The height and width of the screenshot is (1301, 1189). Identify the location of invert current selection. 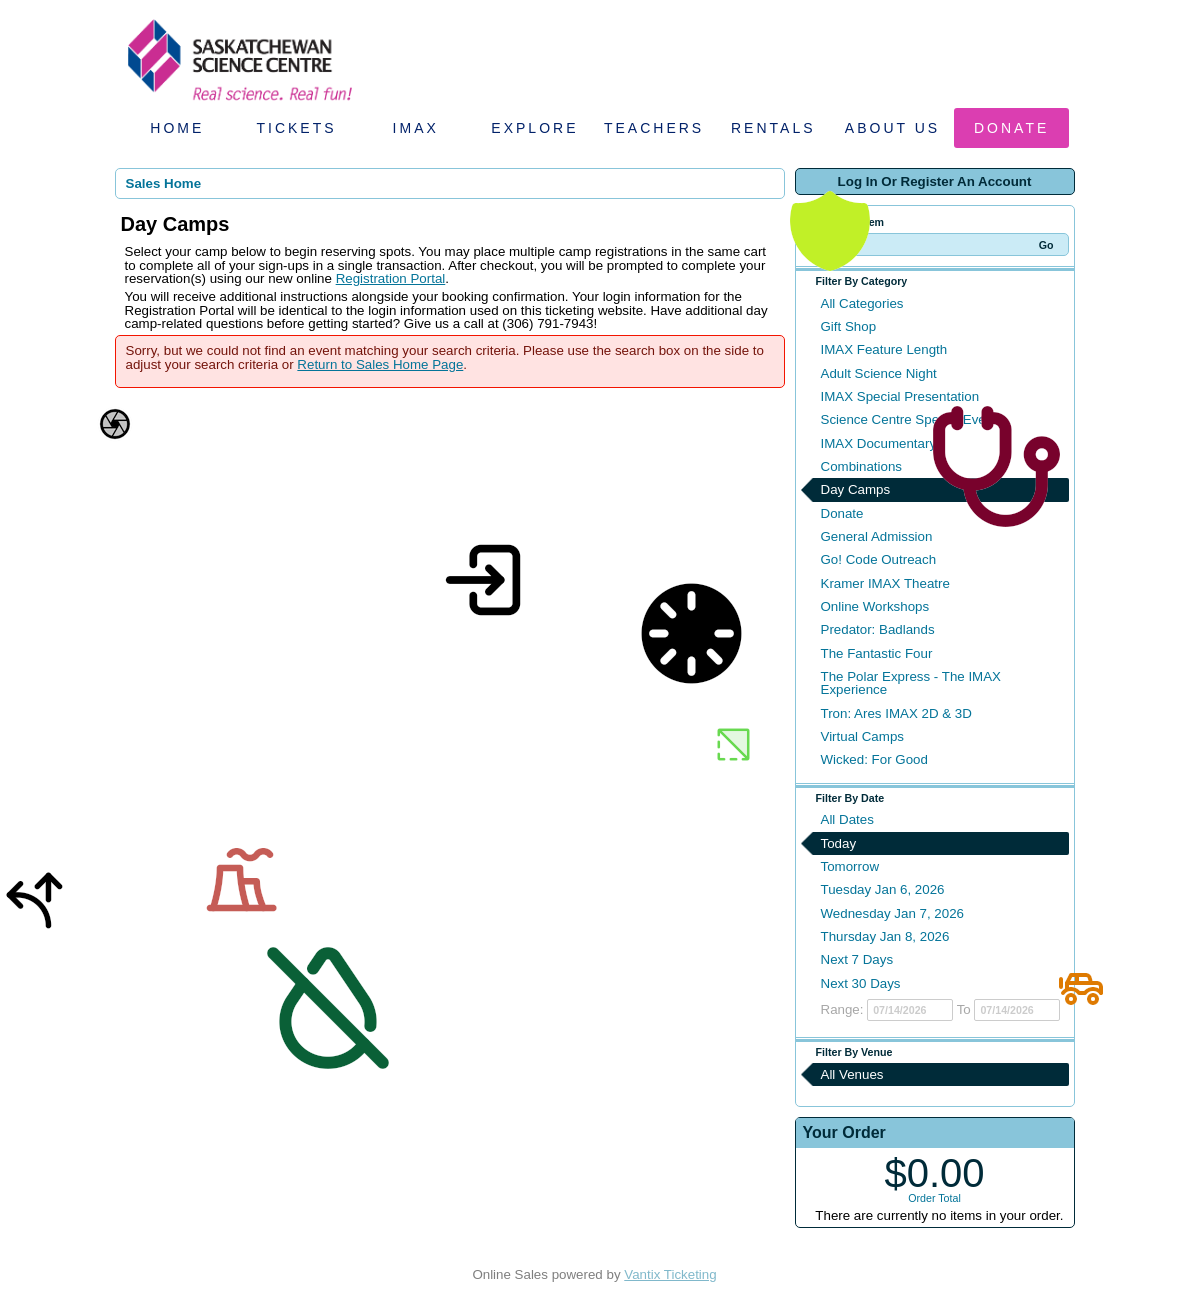
(733, 744).